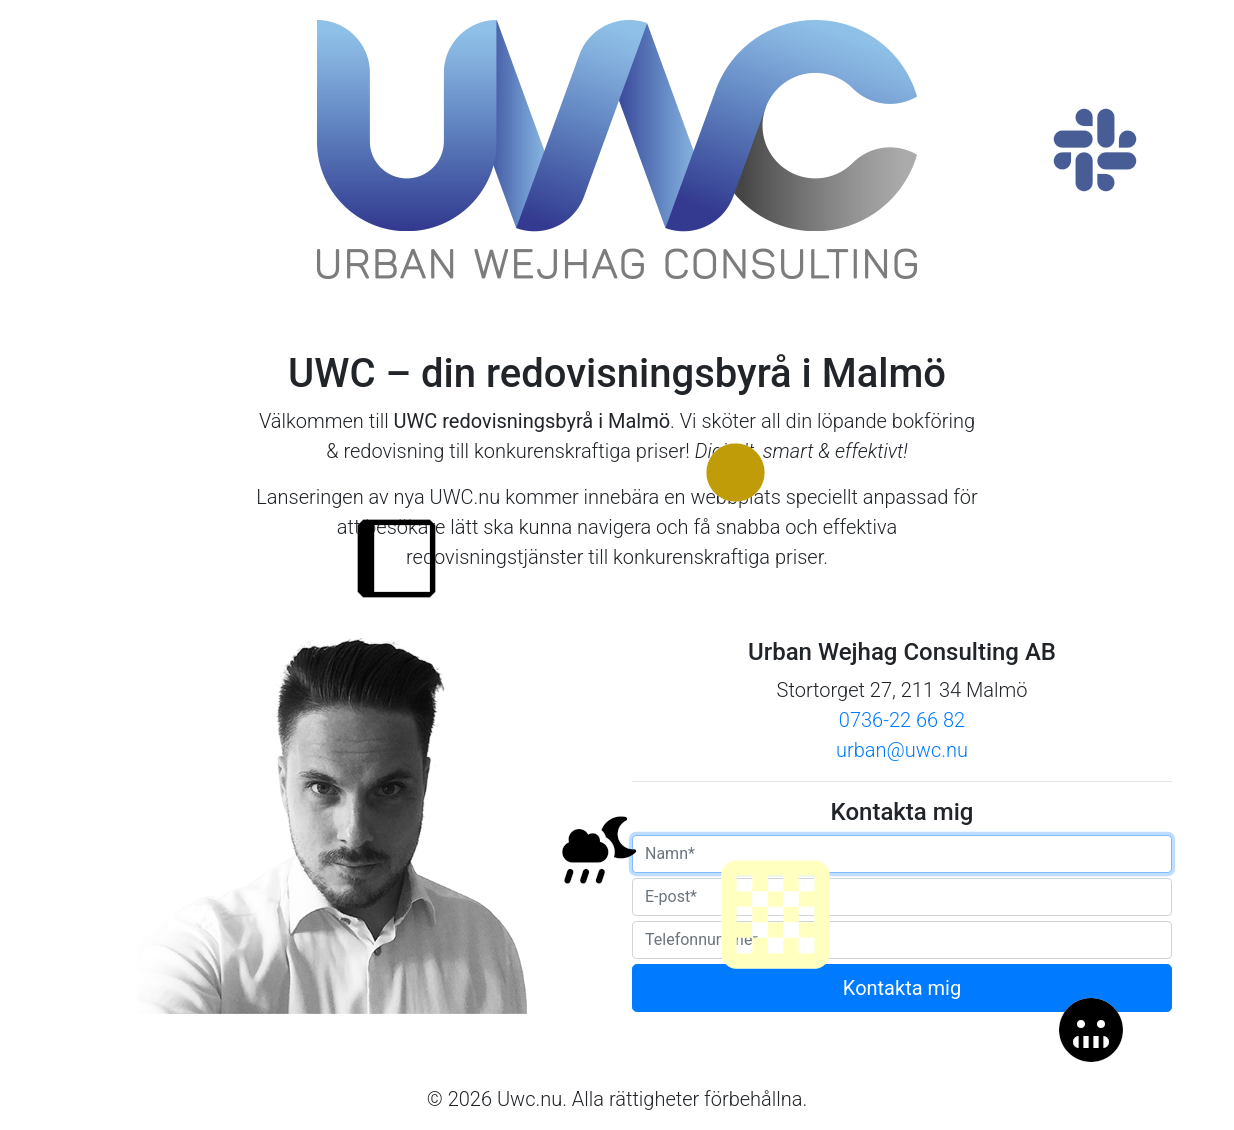 This screenshot has width=1234, height=1130. Describe the element at coordinates (735, 472) in the screenshot. I see `indicates an unread notification or new item` at that location.